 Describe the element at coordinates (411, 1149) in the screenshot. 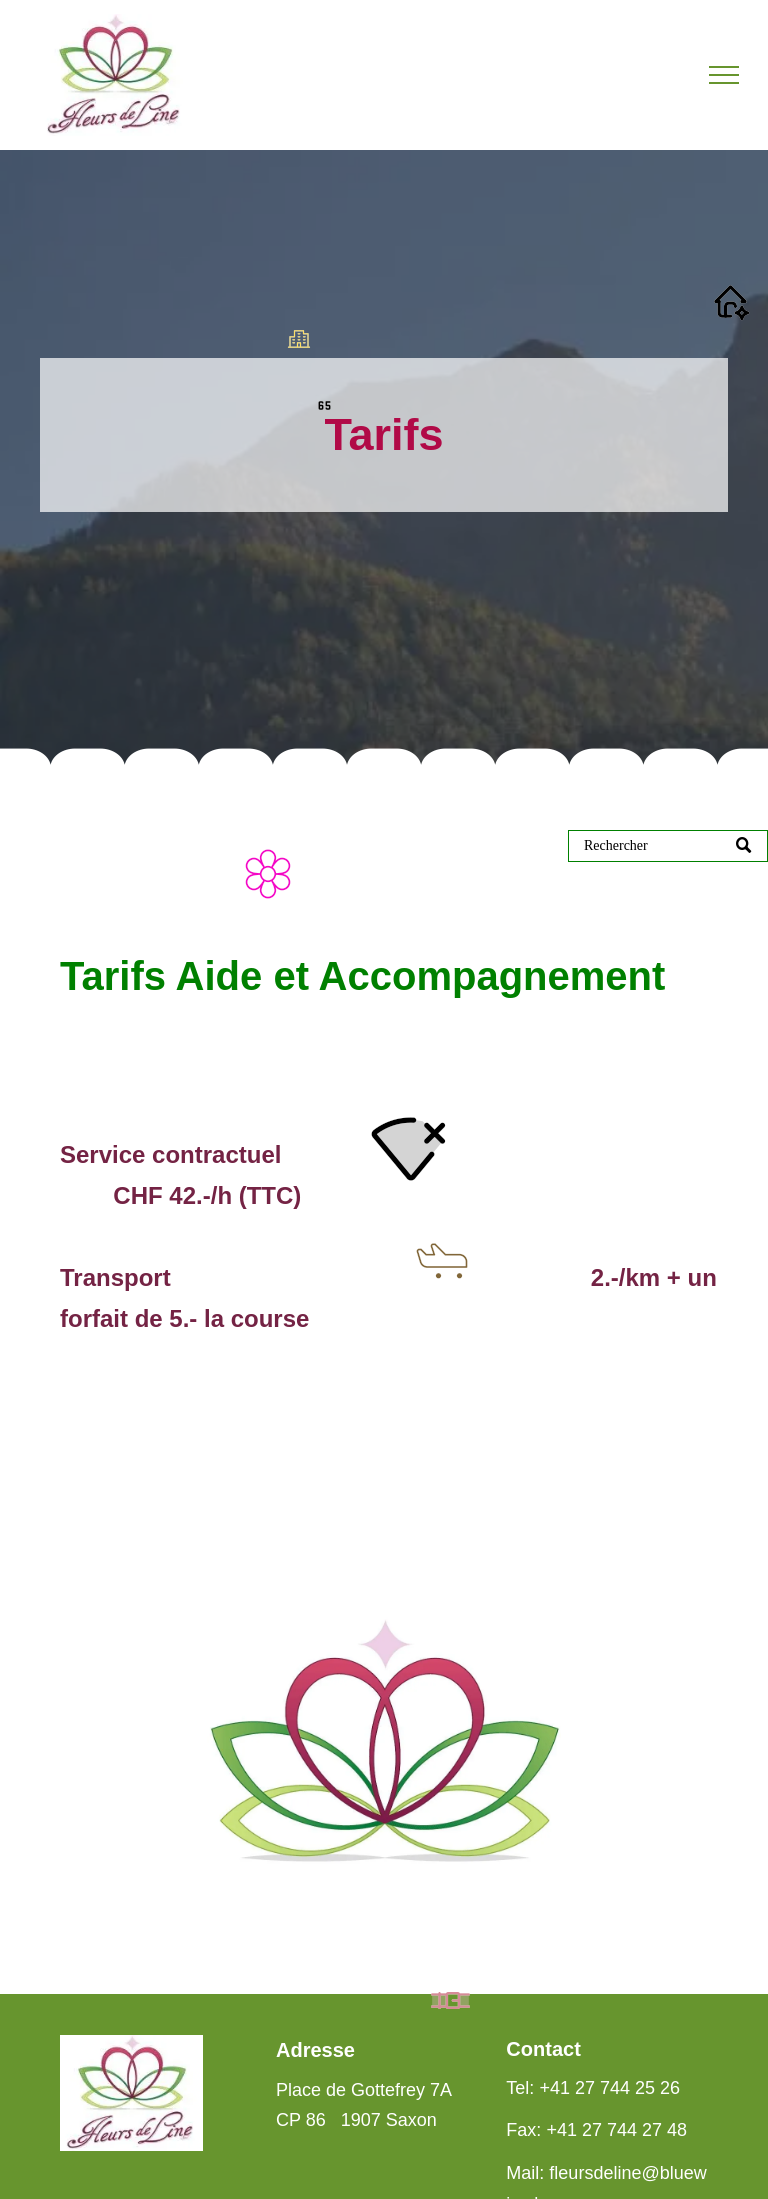

I see `wifi connection unavailable or disconnected` at that location.